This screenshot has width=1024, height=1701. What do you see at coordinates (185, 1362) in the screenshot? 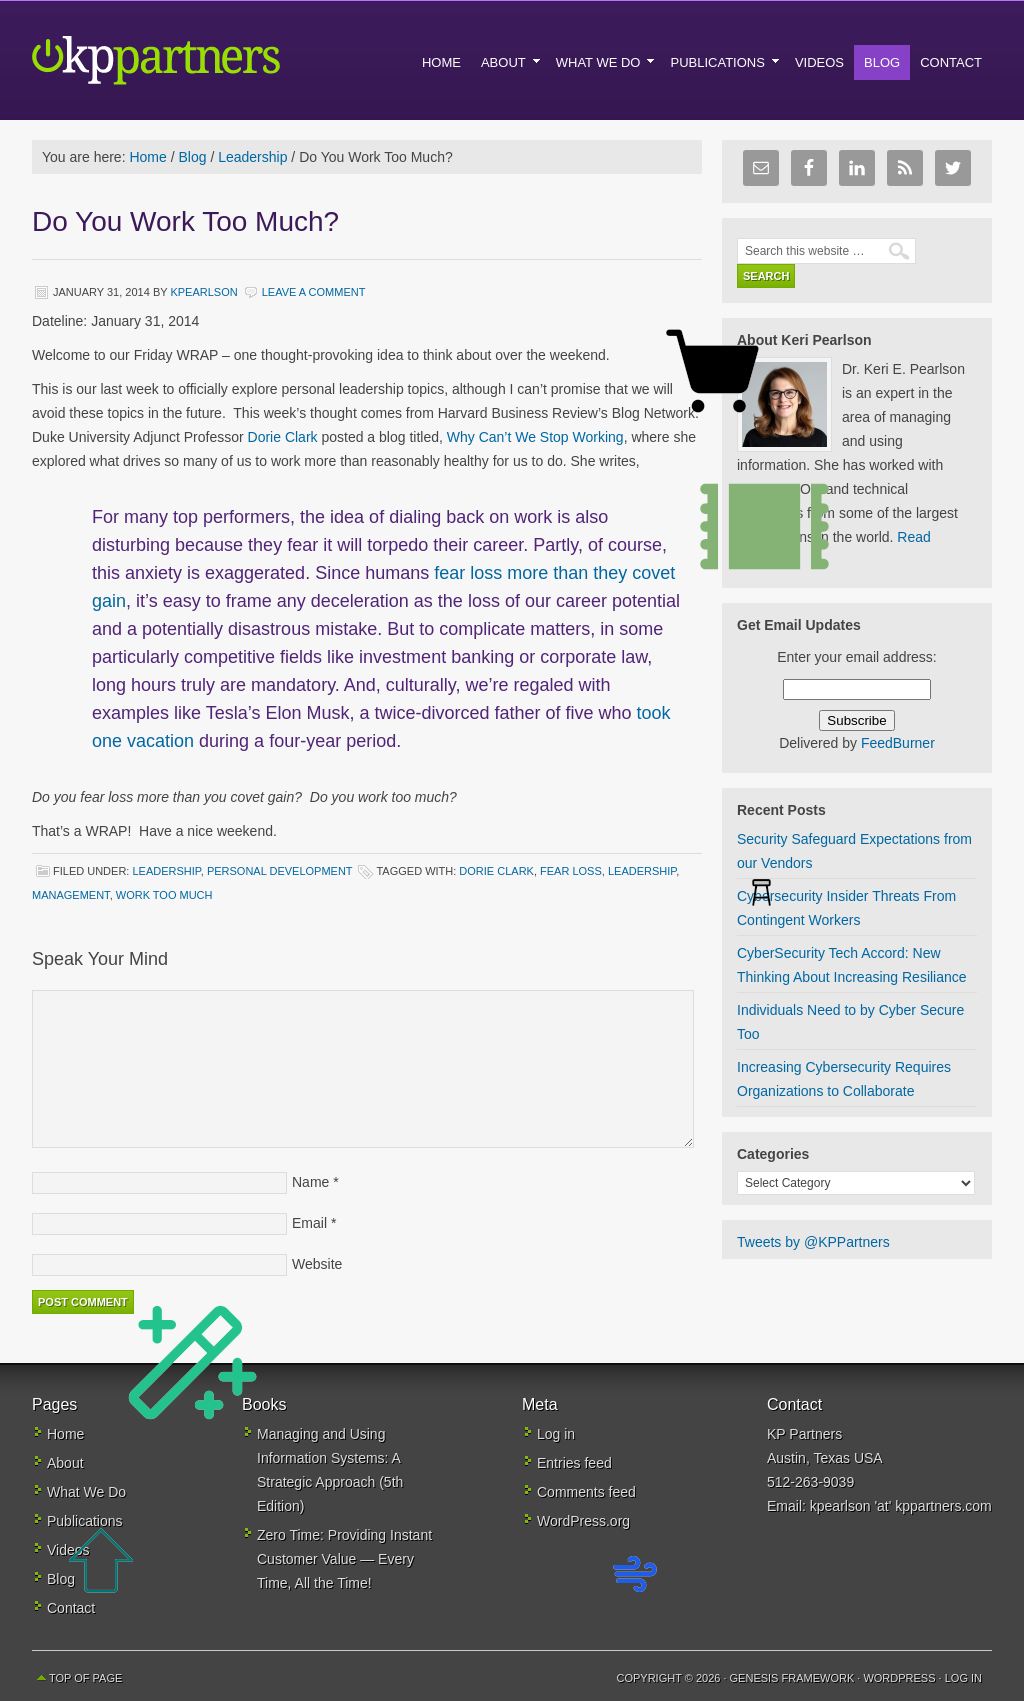
I see `apply auto-enhance or smart adjustments` at bounding box center [185, 1362].